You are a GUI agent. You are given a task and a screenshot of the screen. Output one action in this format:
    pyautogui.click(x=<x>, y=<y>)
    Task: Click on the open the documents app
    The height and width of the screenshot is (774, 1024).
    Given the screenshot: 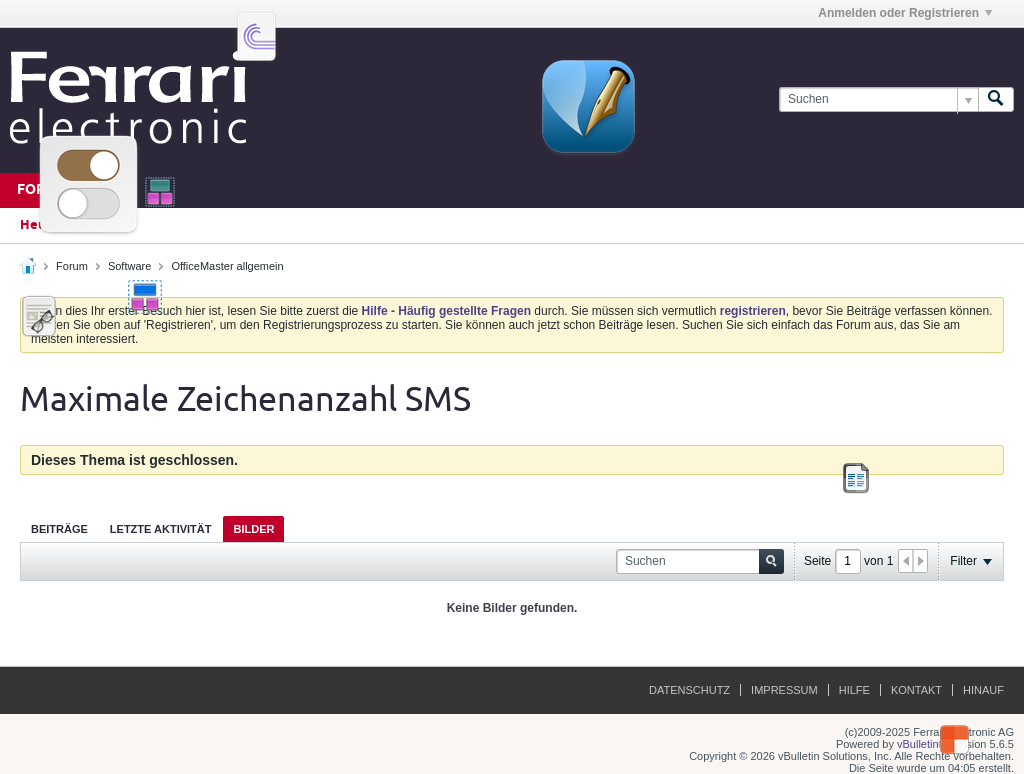 What is the action you would take?
    pyautogui.click(x=39, y=316)
    